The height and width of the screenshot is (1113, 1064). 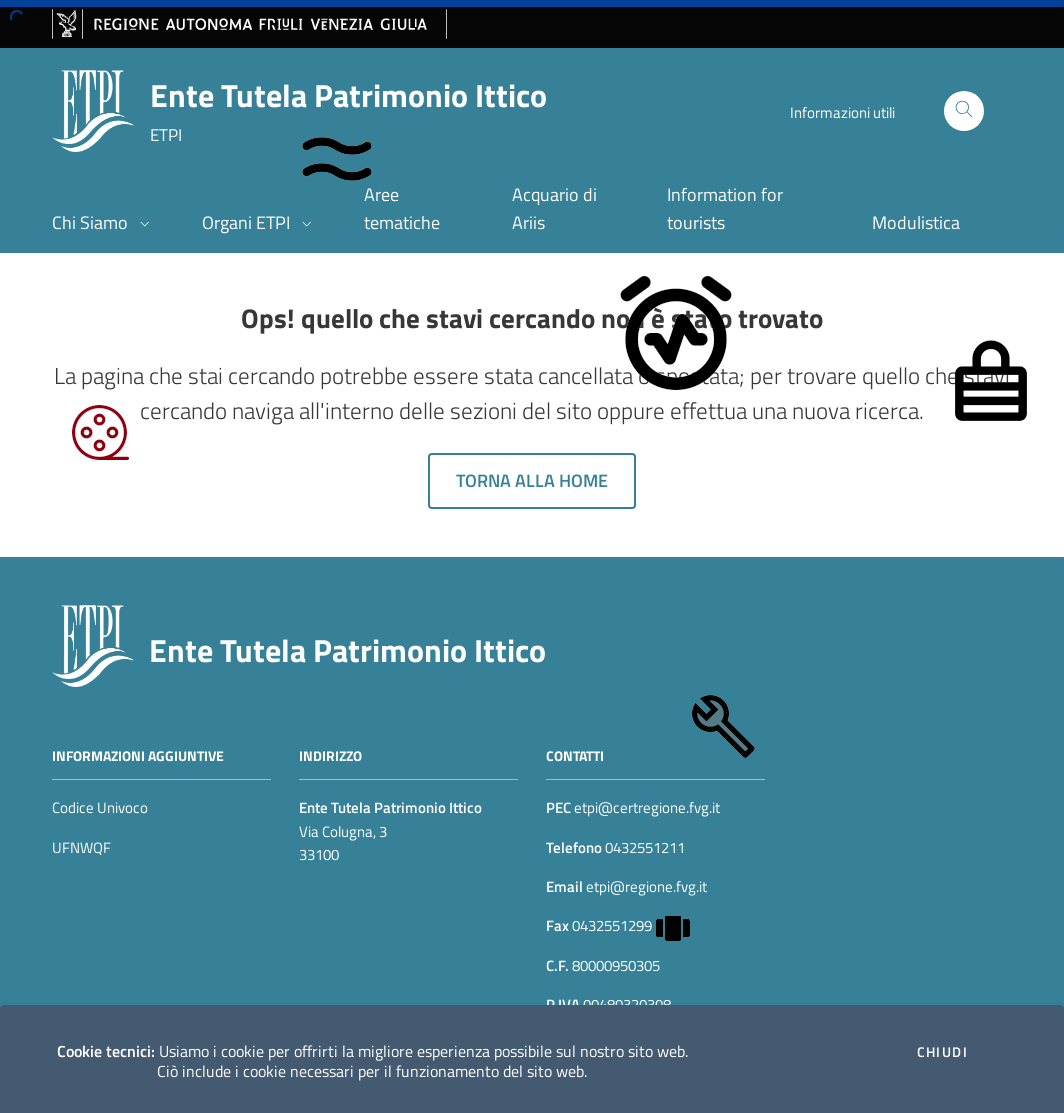 I want to click on access settings or configuration options, so click(x=723, y=726).